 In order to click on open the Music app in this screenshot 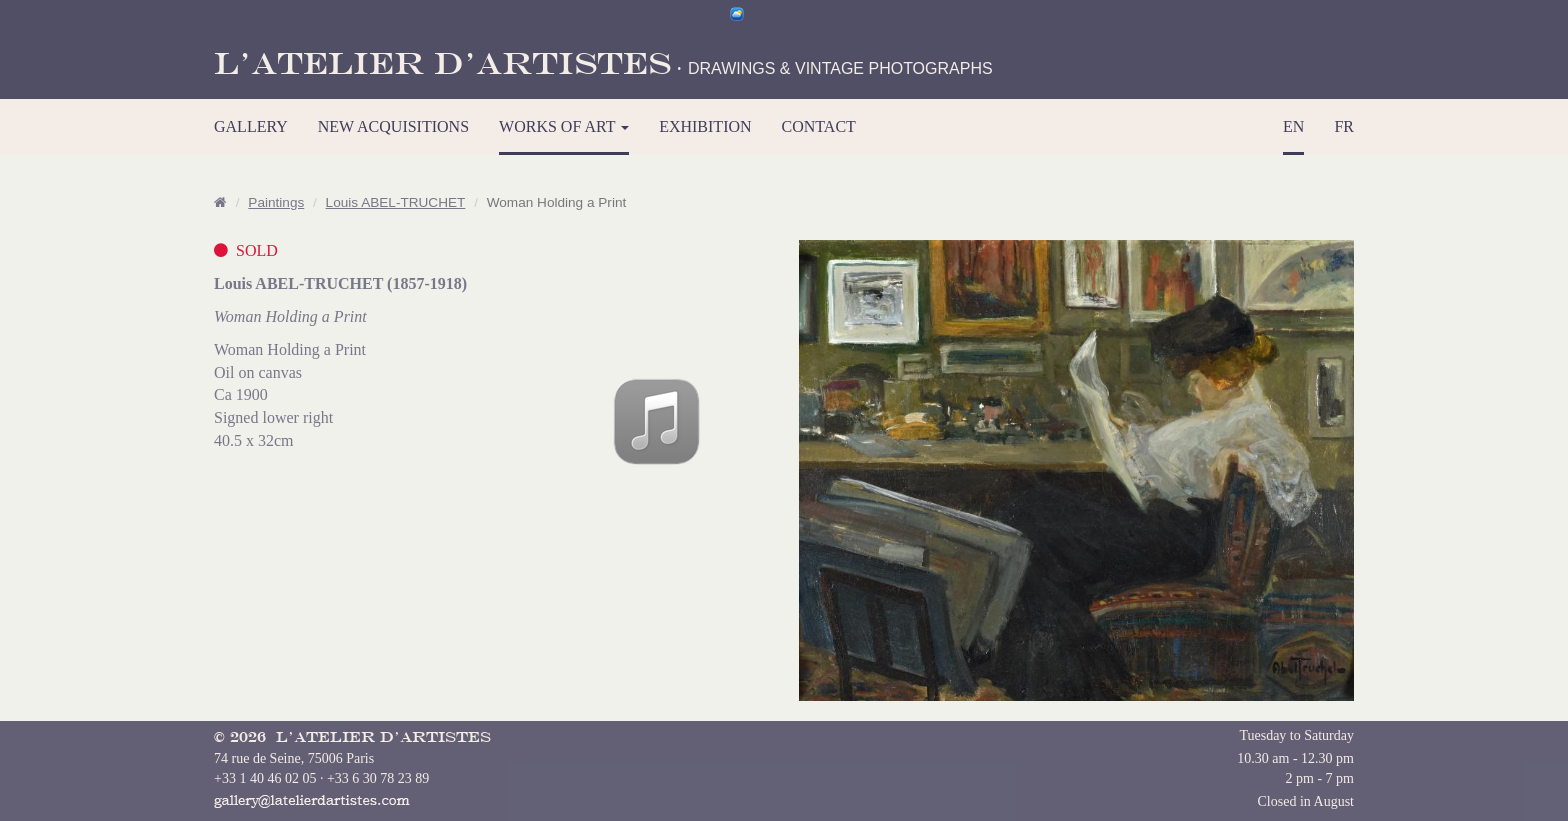, I will do `click(656, 421)`.